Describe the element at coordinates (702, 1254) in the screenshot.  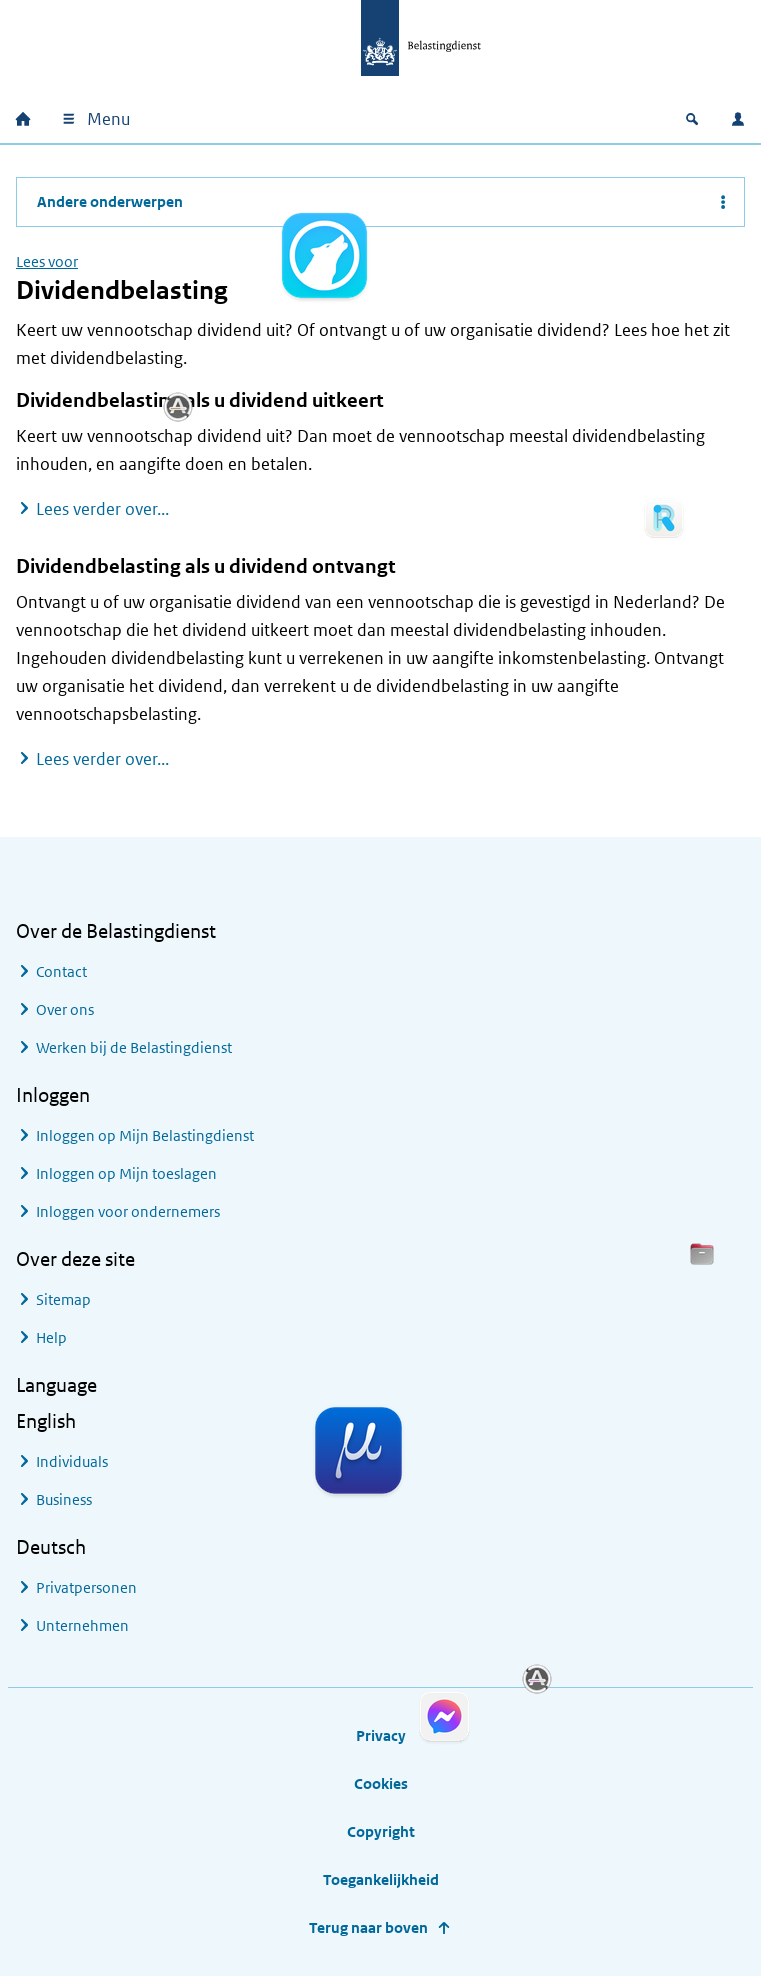
I see `open the file manager application` at that location.